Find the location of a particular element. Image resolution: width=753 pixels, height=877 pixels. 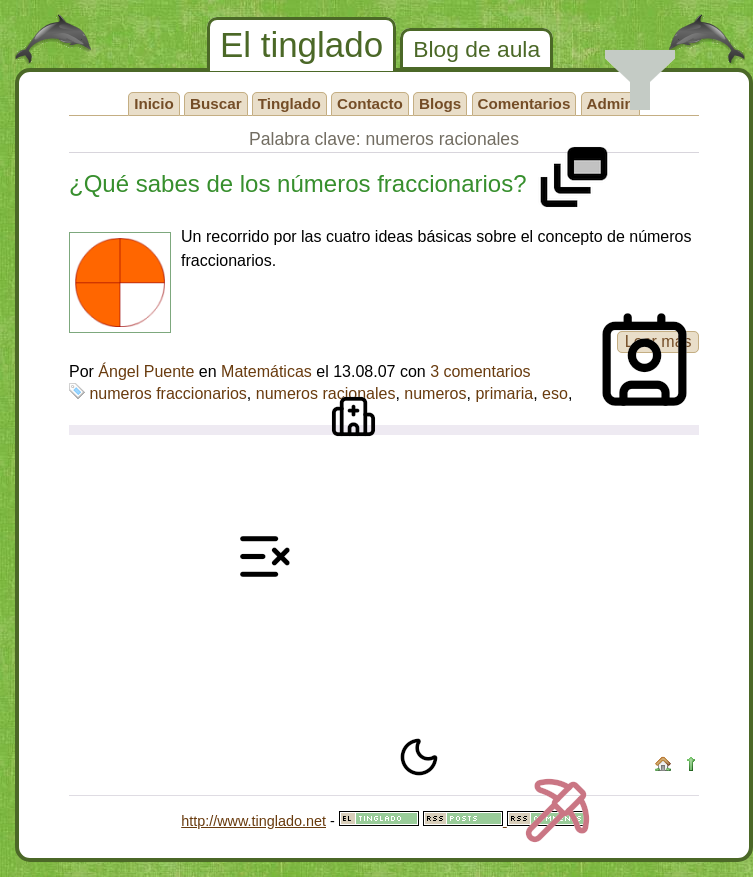

remove item from list is located at coordinates (265, 556).